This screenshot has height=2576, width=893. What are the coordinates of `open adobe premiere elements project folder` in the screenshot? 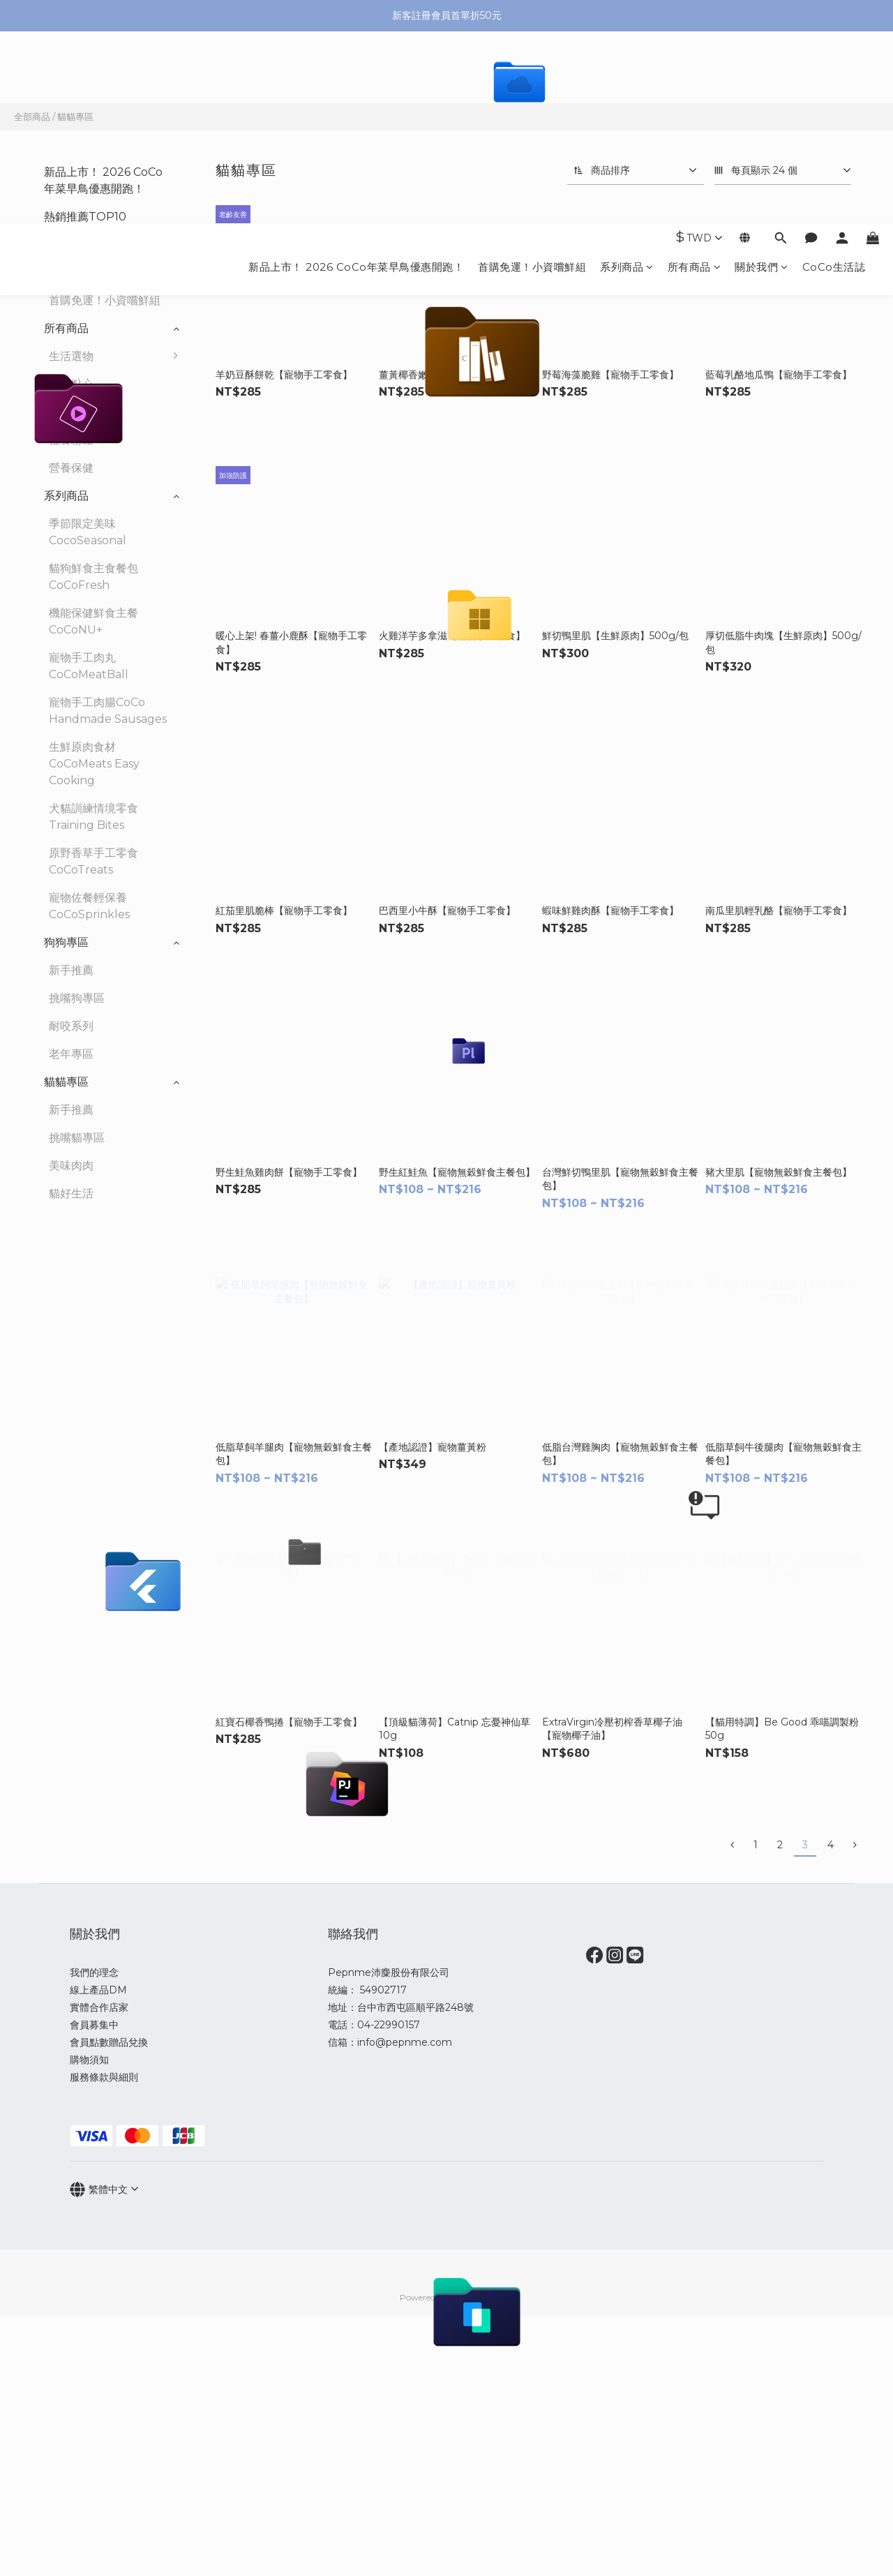 It's located at (78, 411).